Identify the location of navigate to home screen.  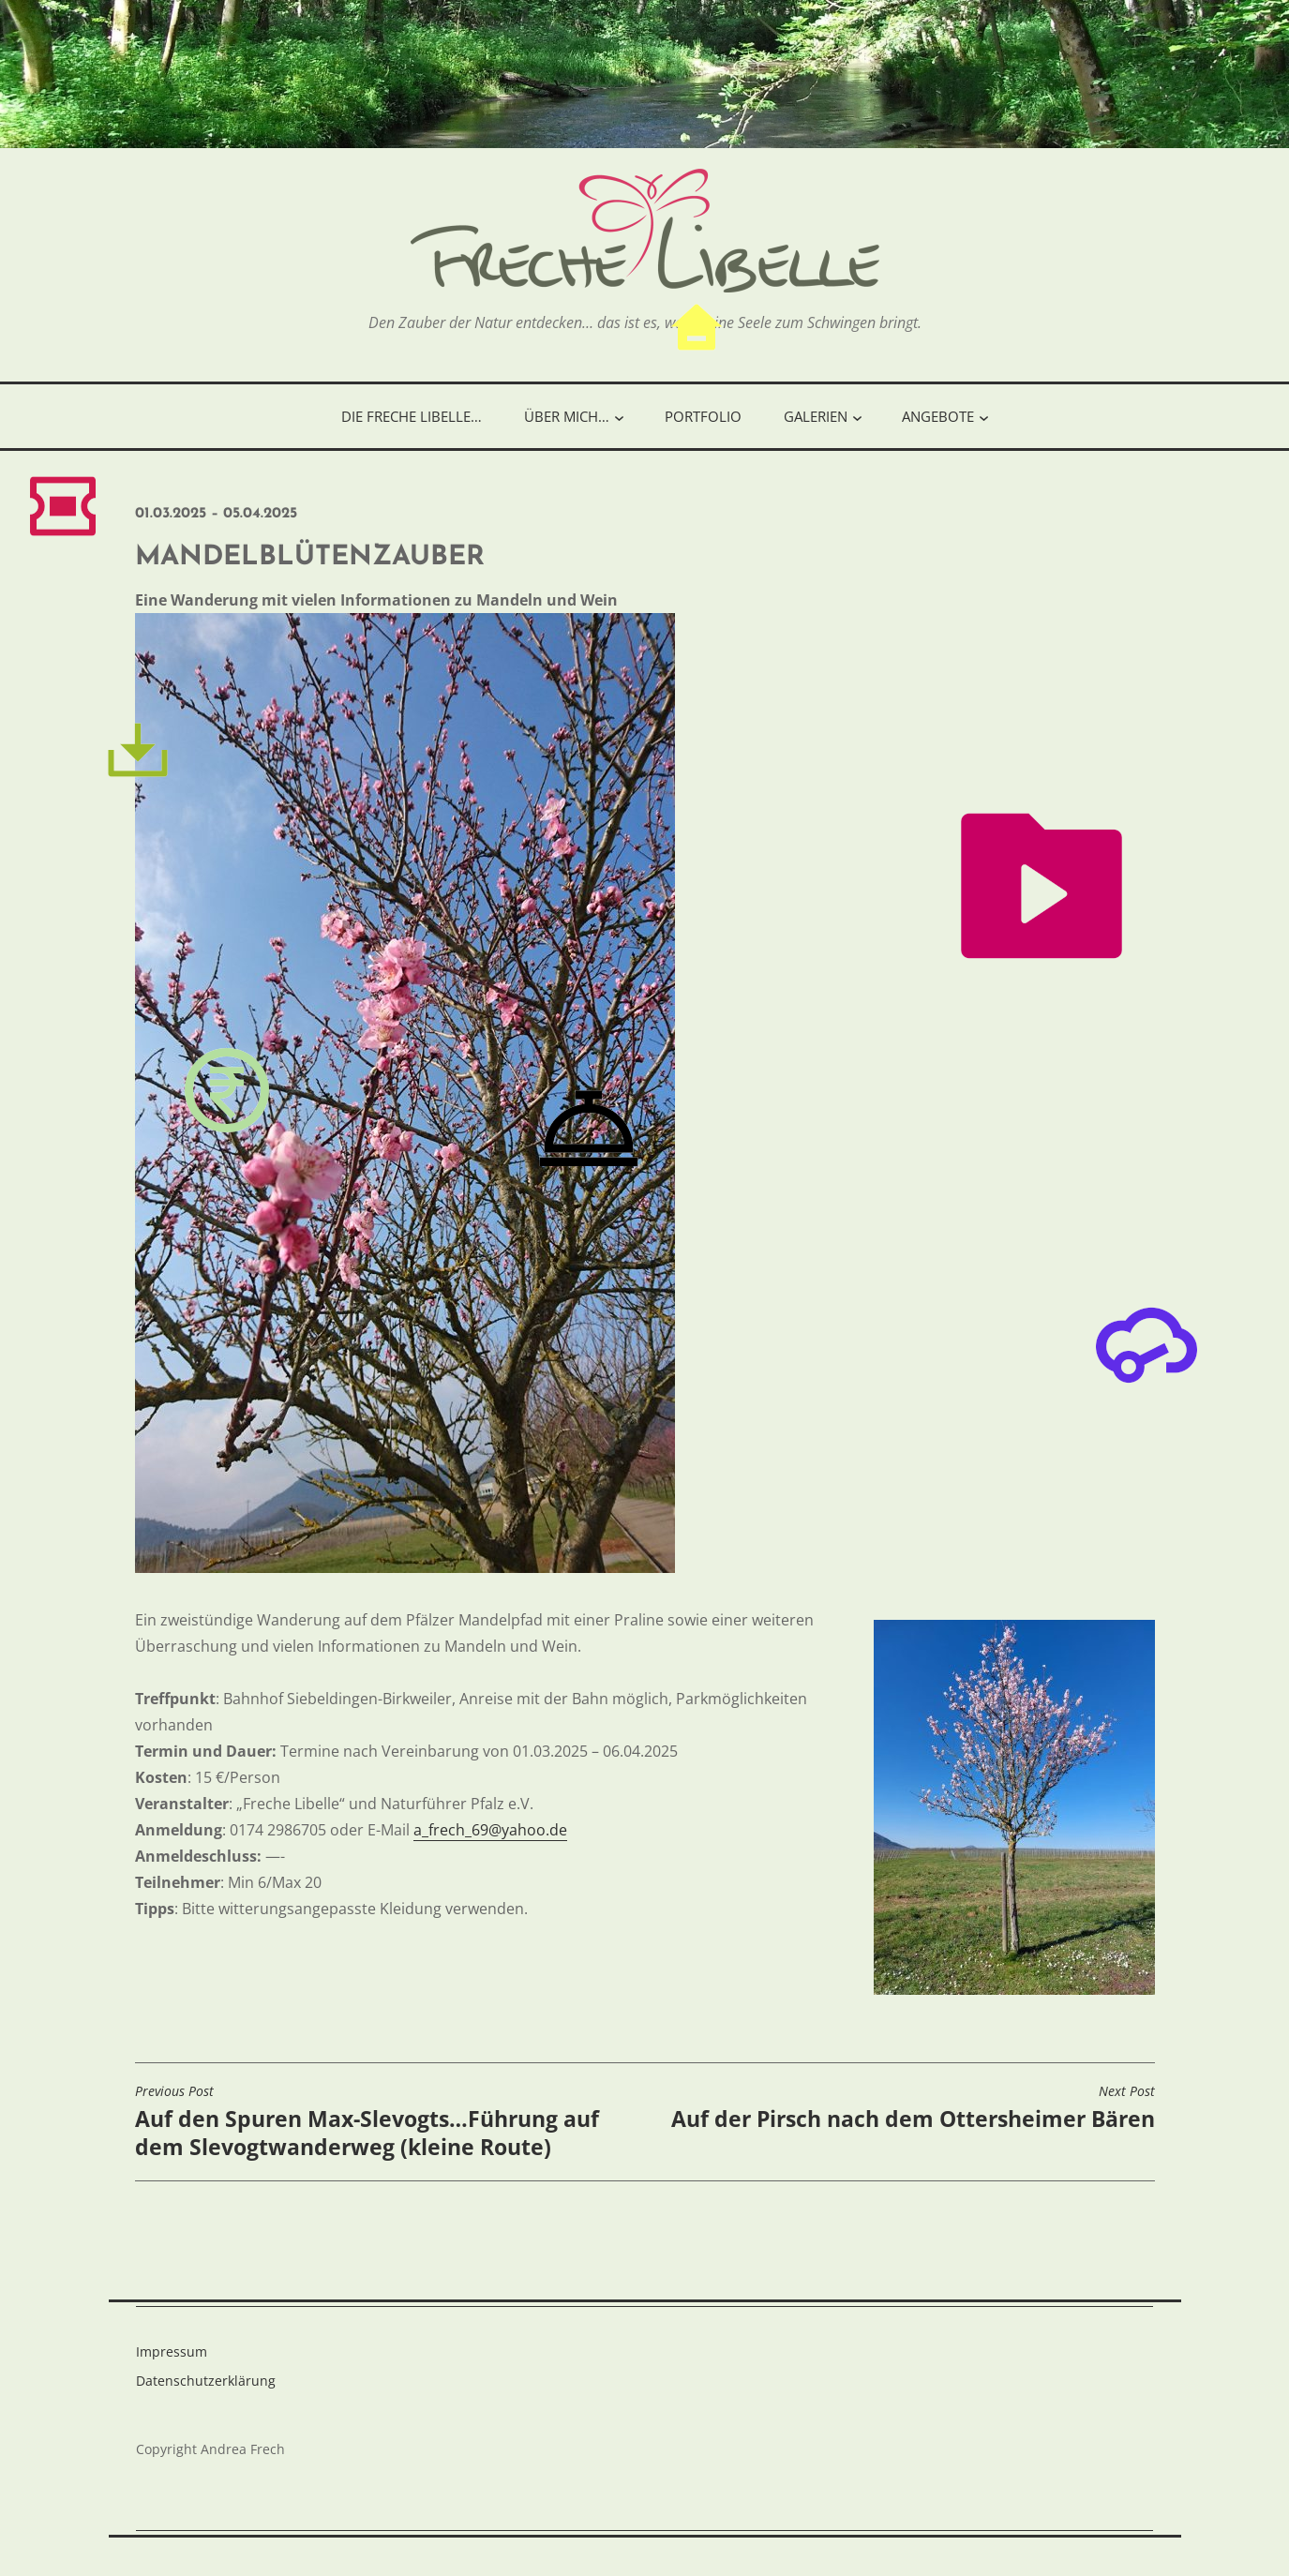
(697, 329).